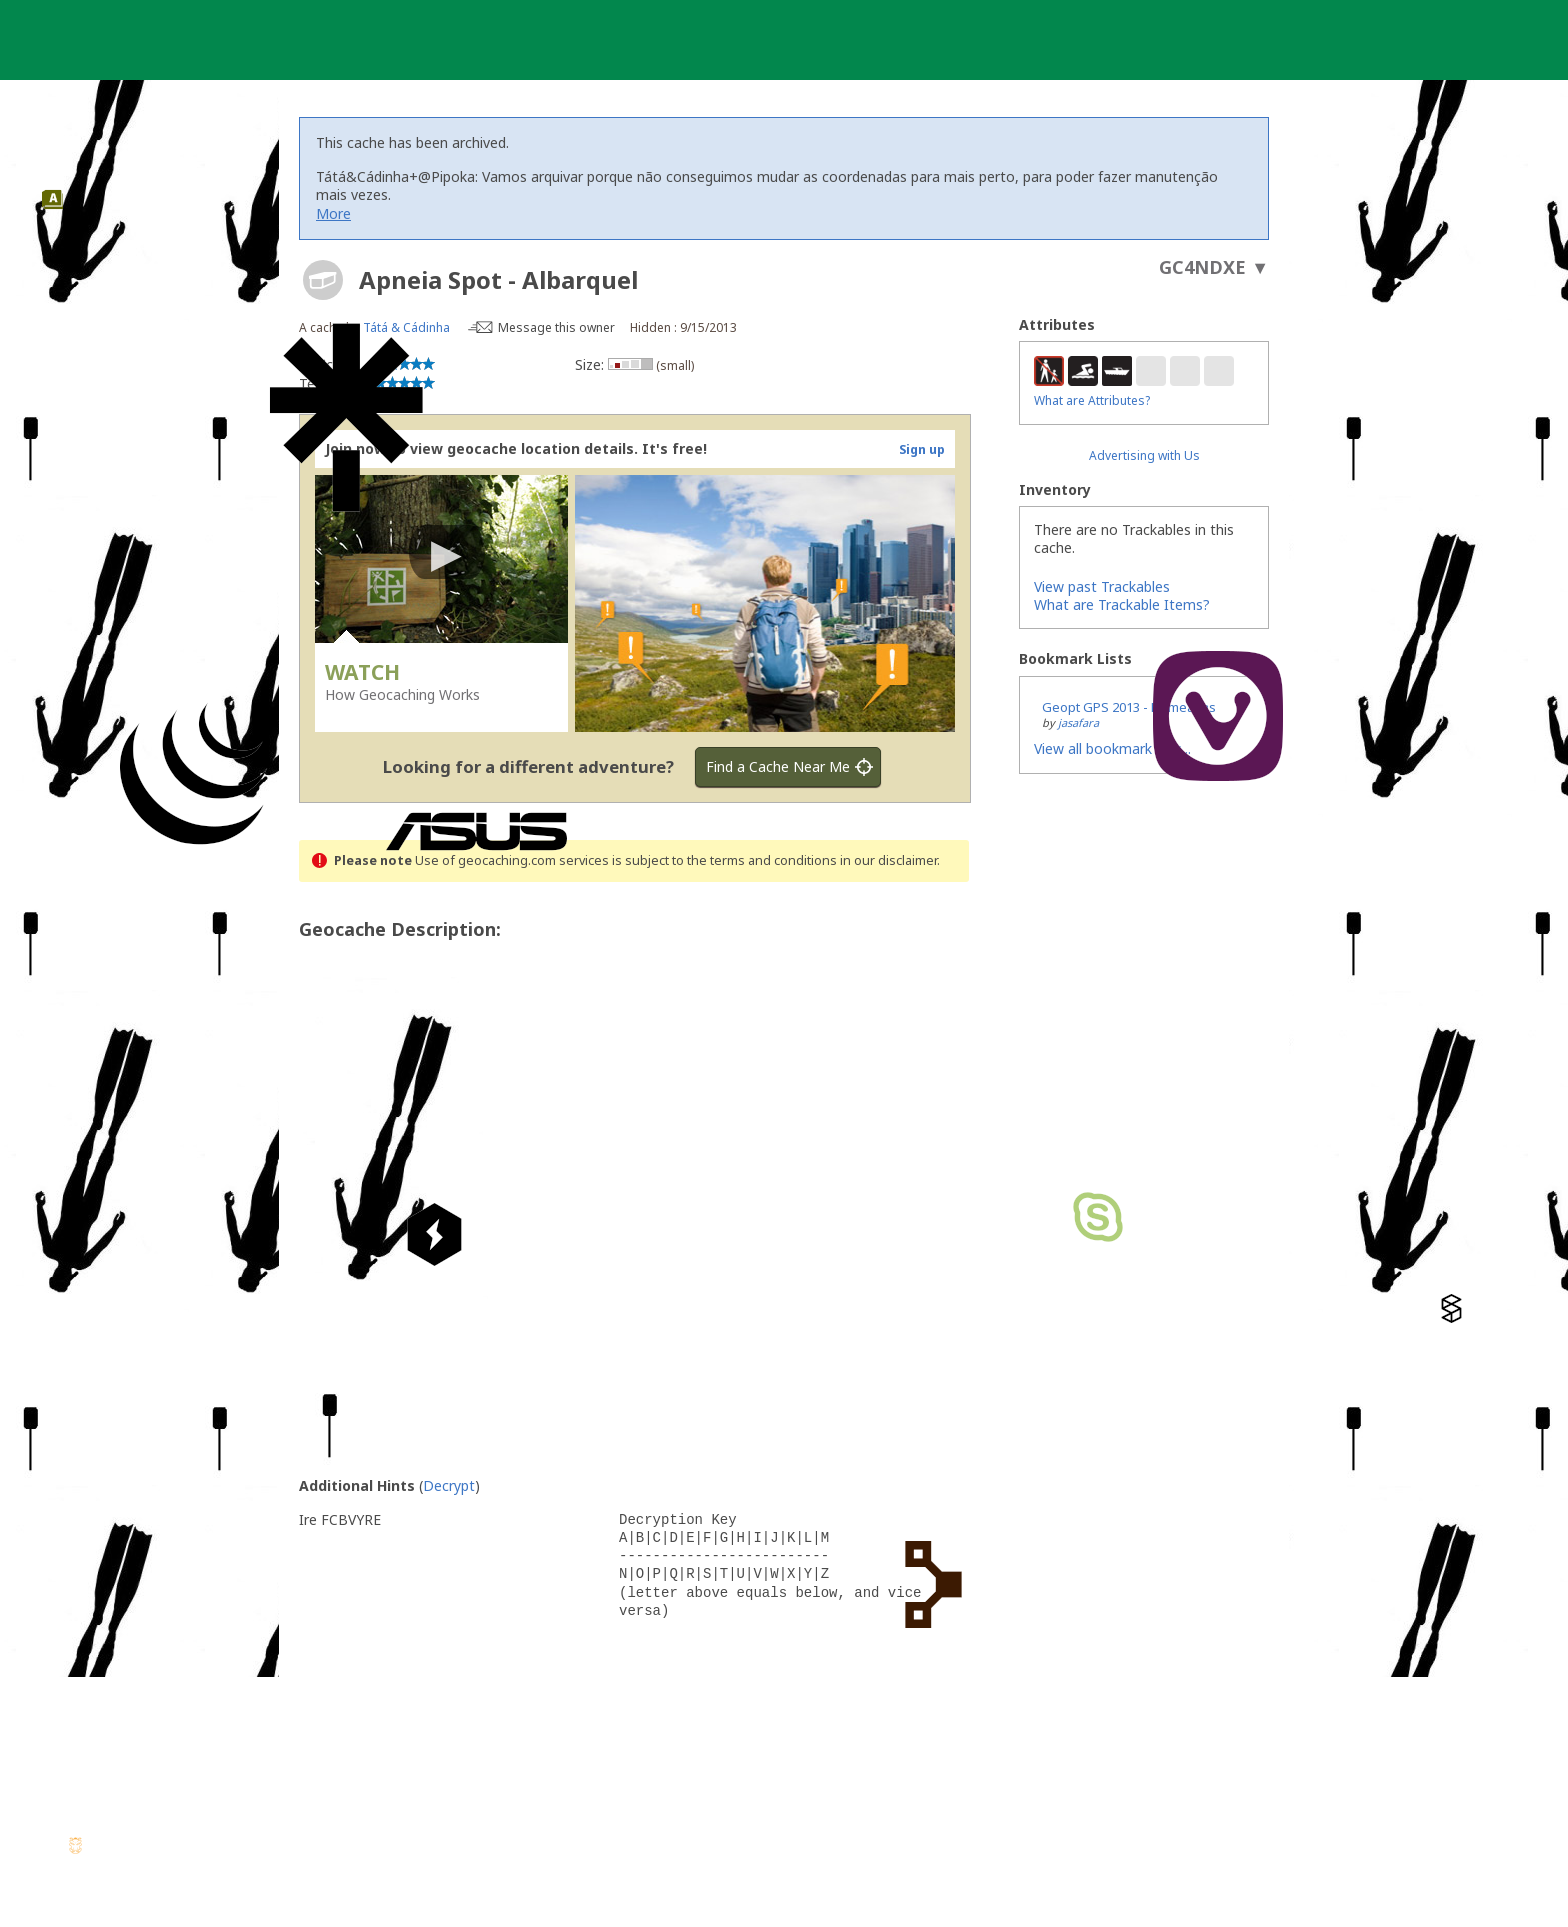 This screenshot has height=1927, width=1568. I want to click on asus brand identifier, so click(476, 831).